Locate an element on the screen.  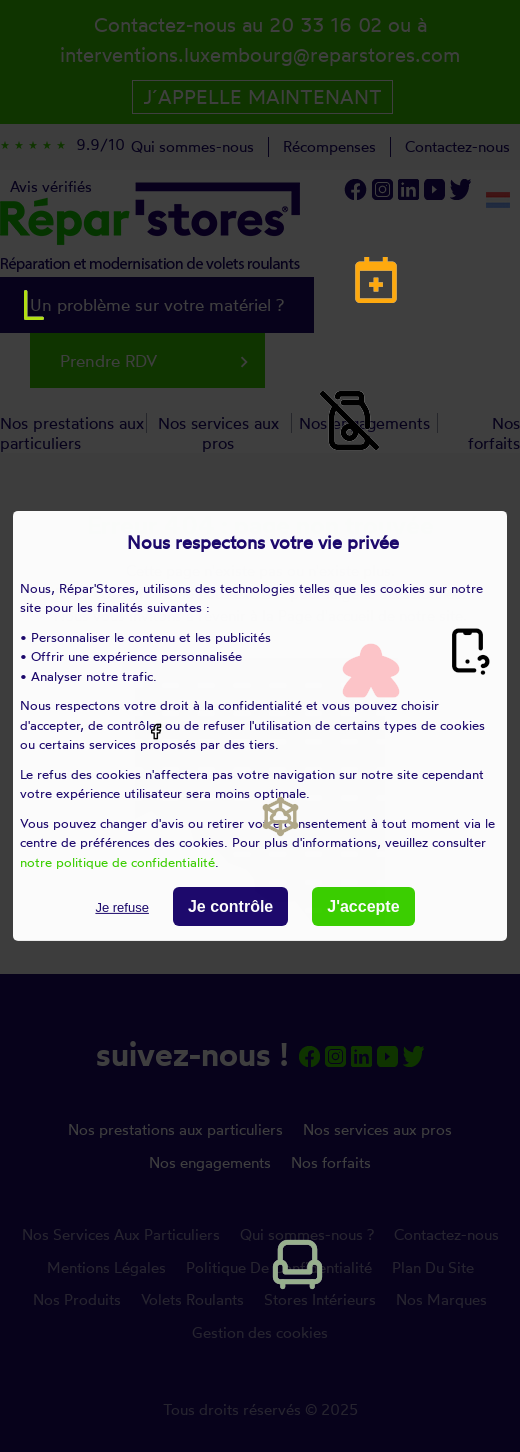
access board game or tabletop gaming features is located at coordinates (371, 672).